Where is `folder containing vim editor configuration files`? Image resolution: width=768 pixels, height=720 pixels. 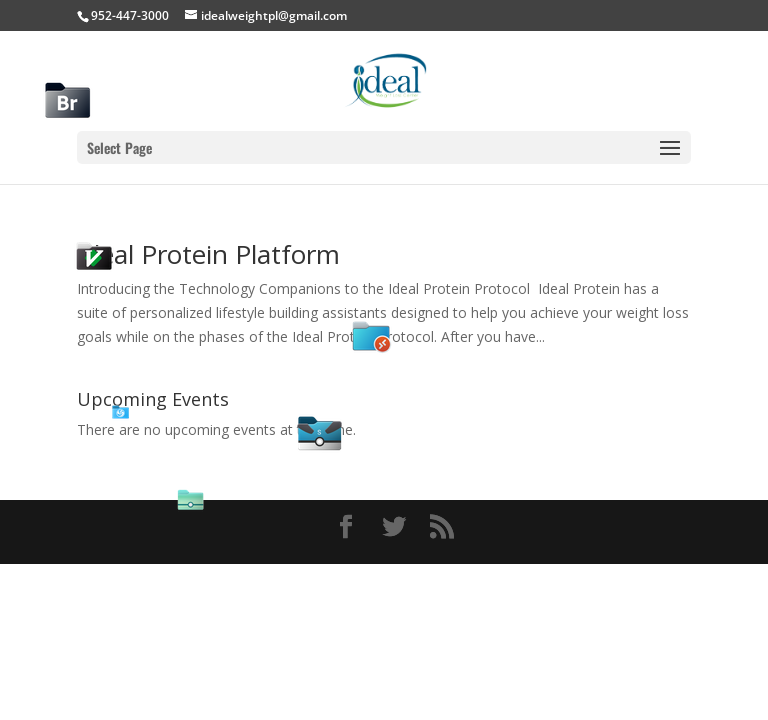
folder containing vim editor configuration files is located at coordinates (94, 257).